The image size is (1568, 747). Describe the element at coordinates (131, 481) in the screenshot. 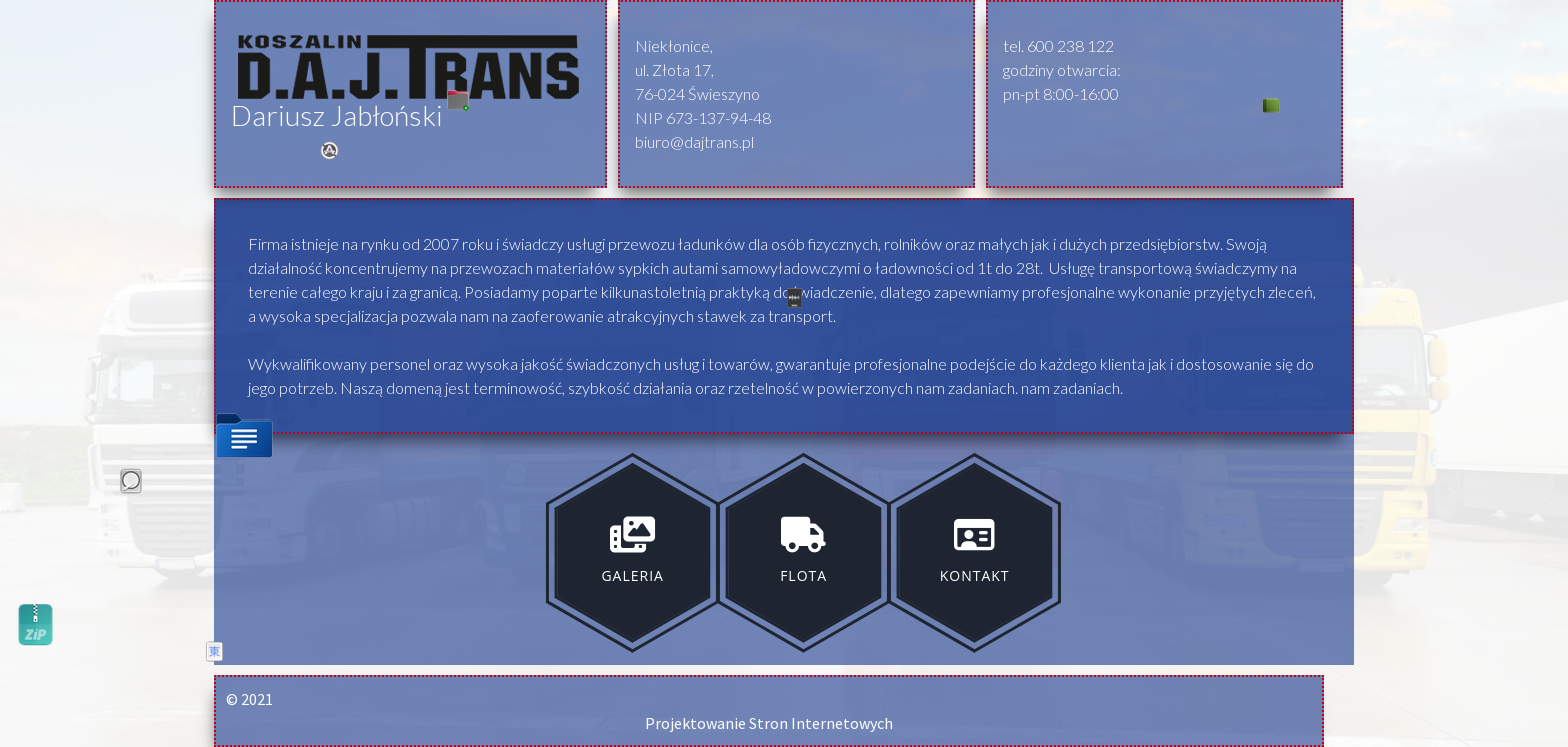

I see `open disk utility application` at that location.